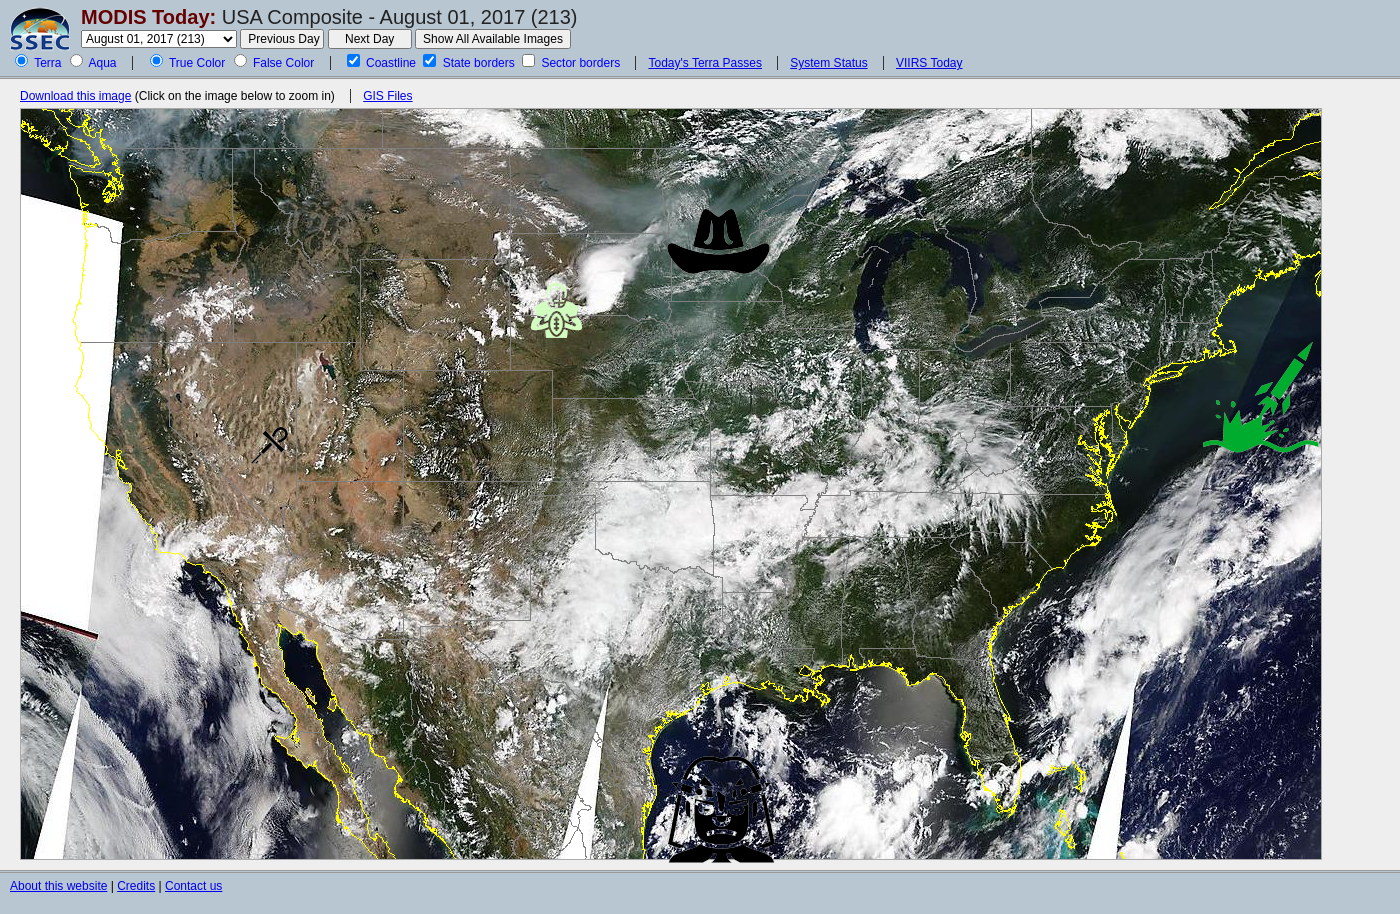 This screenshot has width=1400, height=914. Describe the element at coordinates (1261, 397) in the screenshot. I see `launch submarine missile attack` at that location.